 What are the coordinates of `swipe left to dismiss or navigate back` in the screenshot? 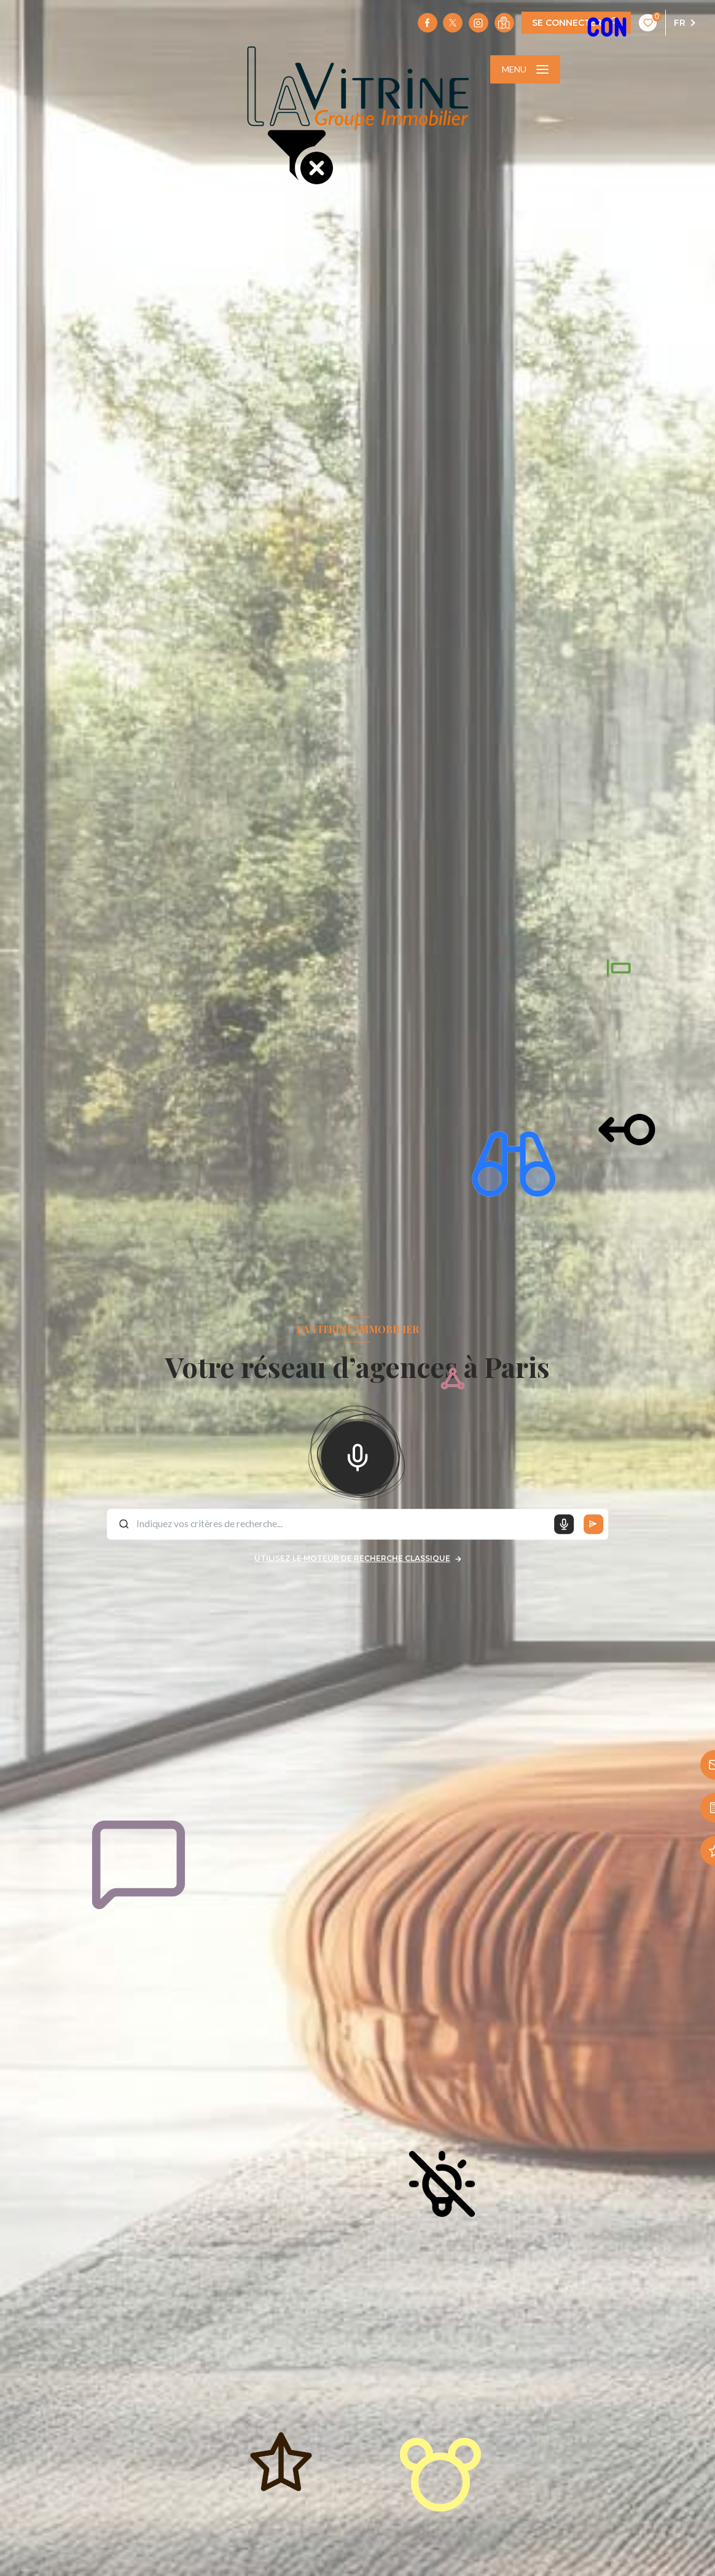 It's located at (627, 1129).